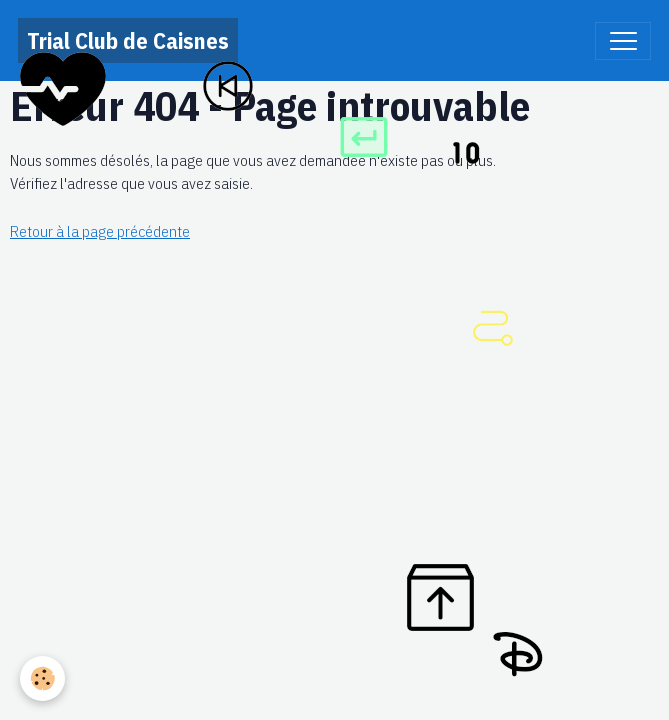  What do you see at coordinates (464, 153) in the screenshot?
I see `indicates item number 10 in a list or sequence` at bounding box center [464, 153].